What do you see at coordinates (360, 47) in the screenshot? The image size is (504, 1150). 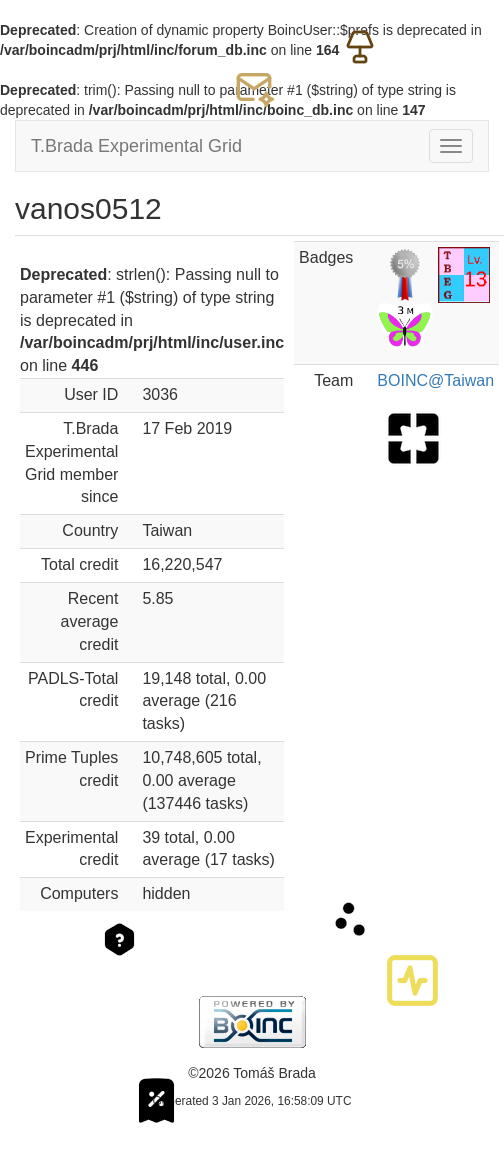 I see `toggle desk lamp or lighting` at bounding box center [360, 47].